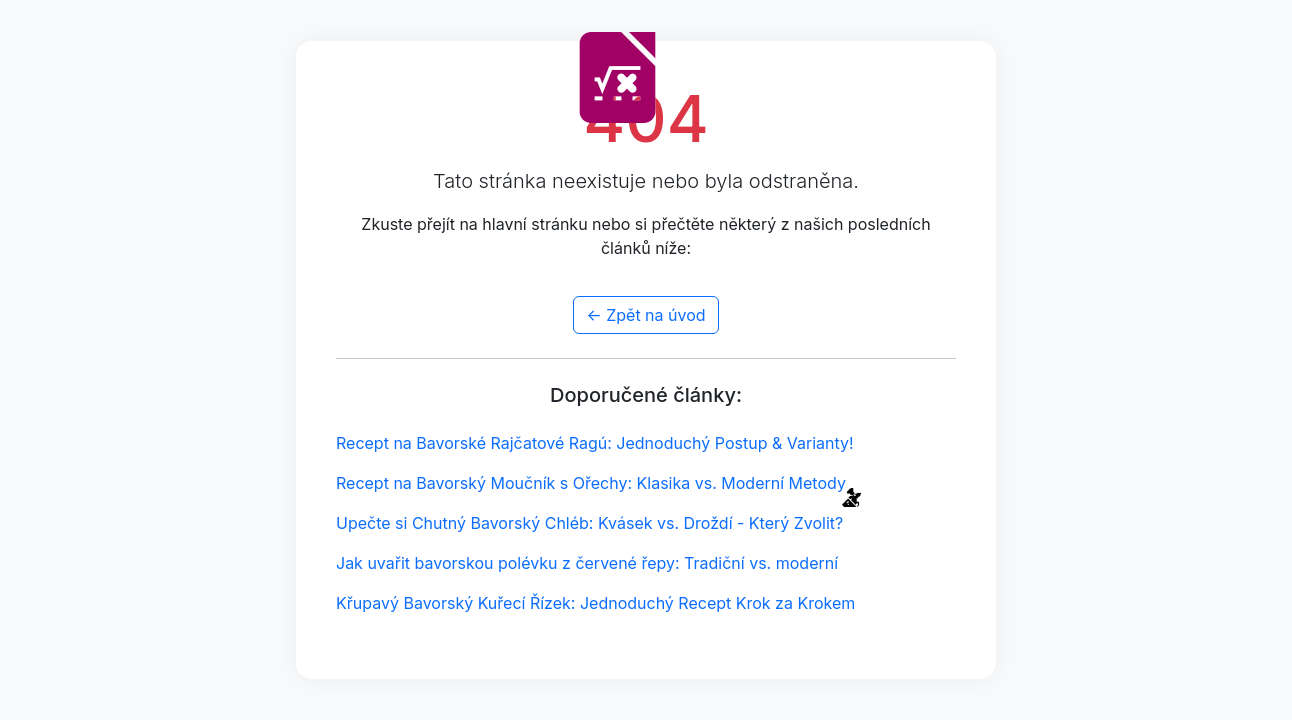 This screenshot has width=1292, height=720. Describe the element at coordinates (851, 497) in the screenshot. I see `ratatui terminal UI library logo` at that location.